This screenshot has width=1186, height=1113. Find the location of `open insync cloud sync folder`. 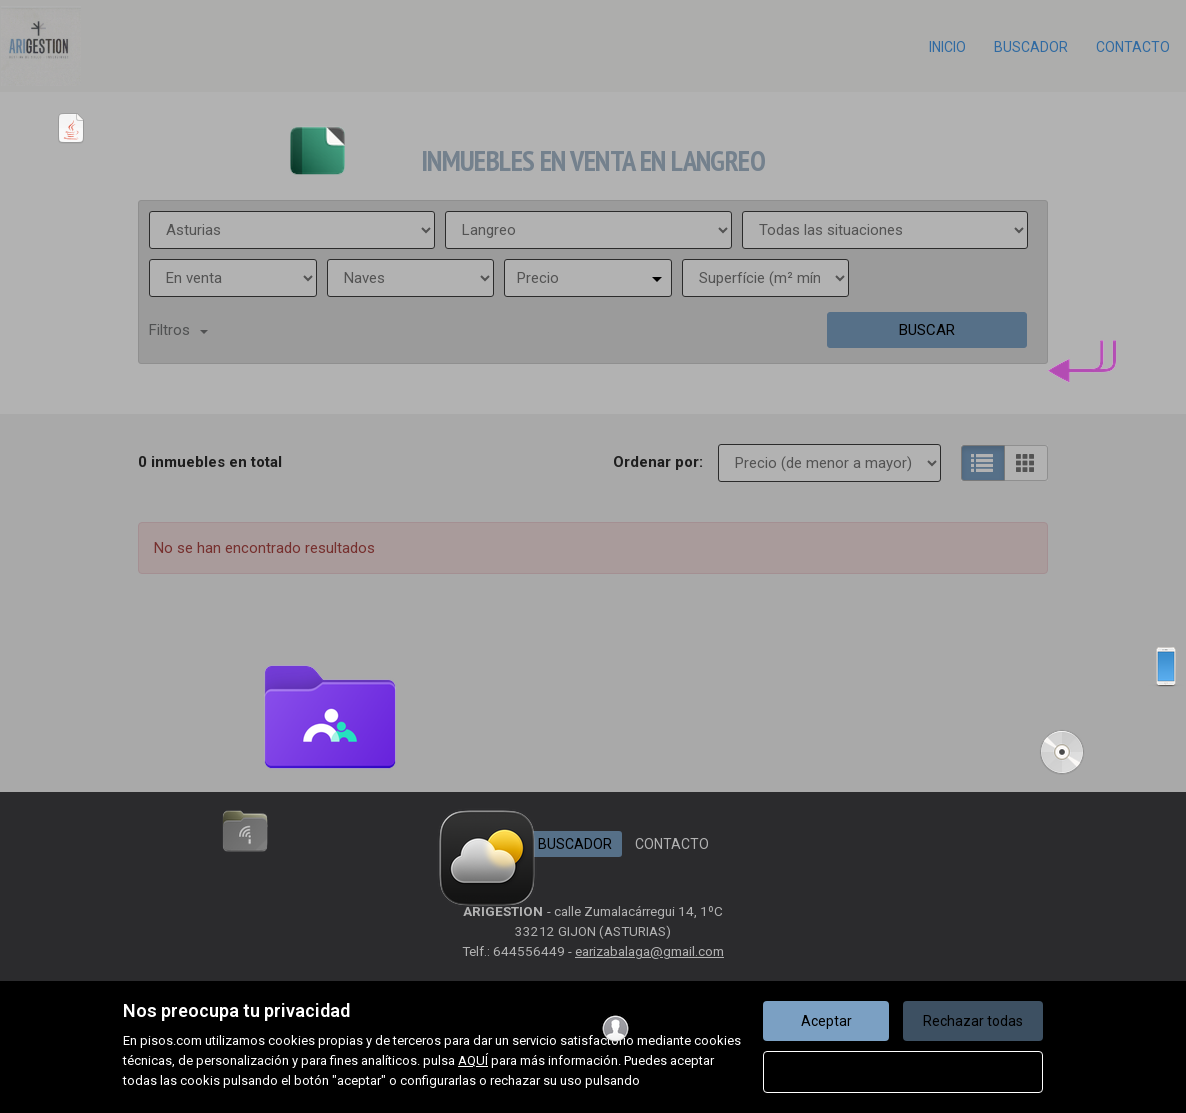

open insync cloud sync folder is located at coordinates (245, 831).